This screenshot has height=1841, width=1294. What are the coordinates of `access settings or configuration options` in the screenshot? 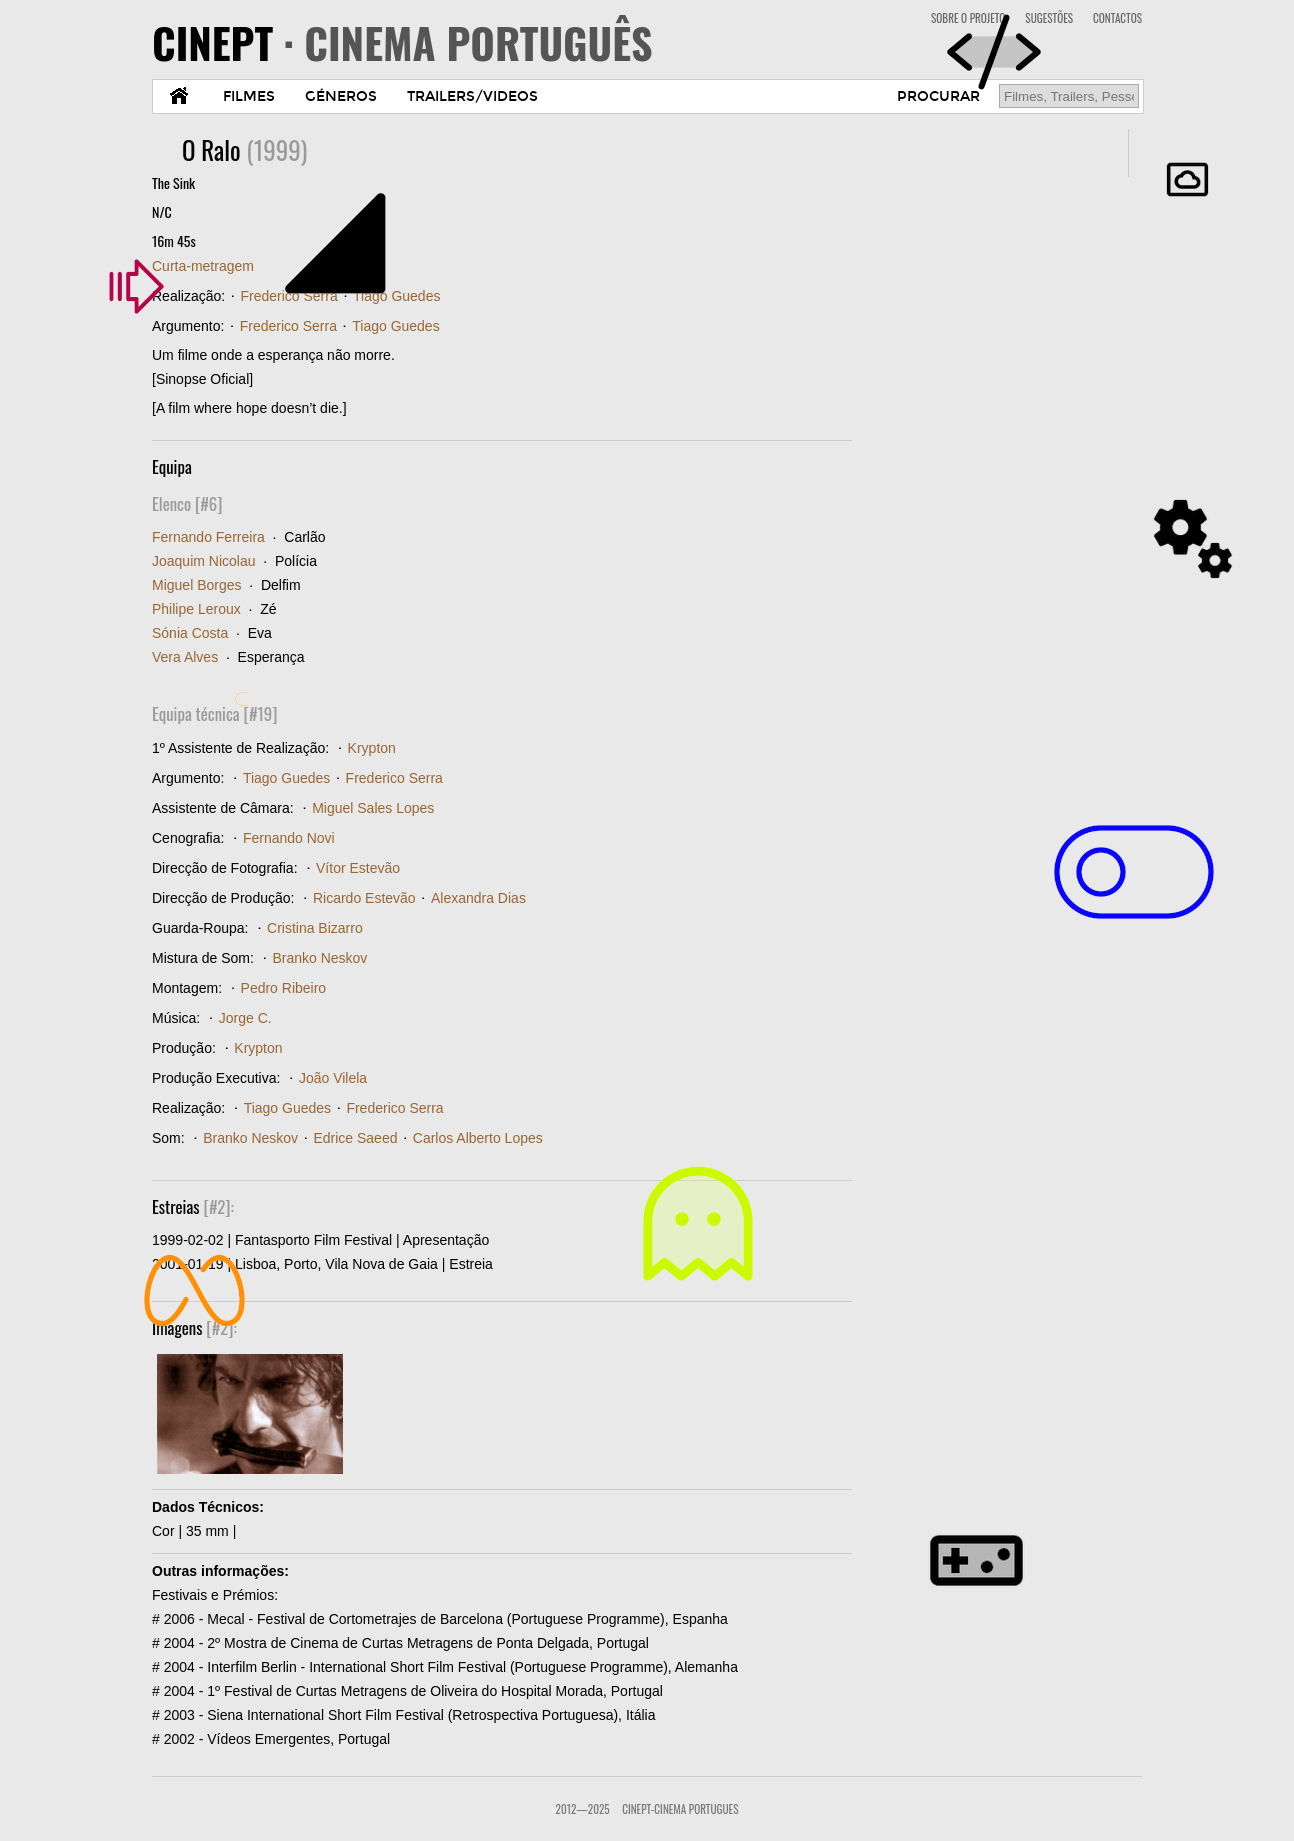 It's located at (1193, 539).